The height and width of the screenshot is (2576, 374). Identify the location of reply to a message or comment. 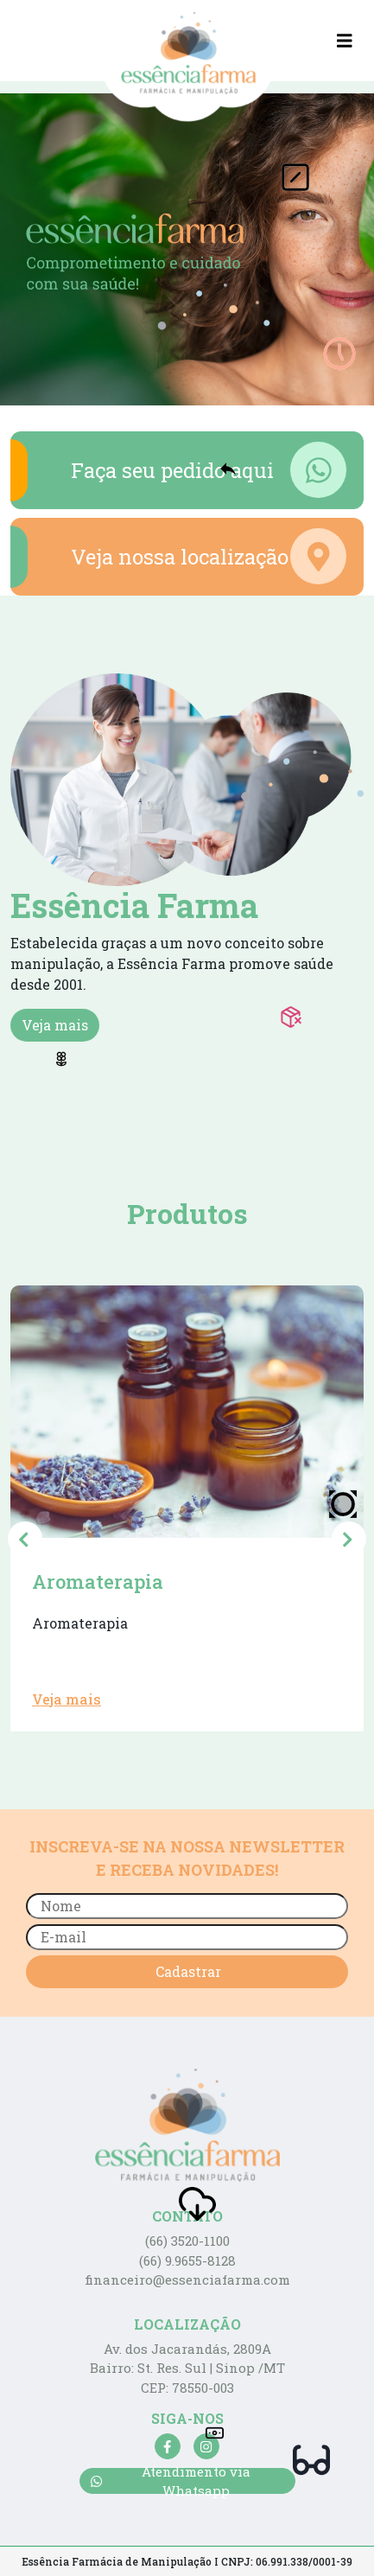
(228, 469).